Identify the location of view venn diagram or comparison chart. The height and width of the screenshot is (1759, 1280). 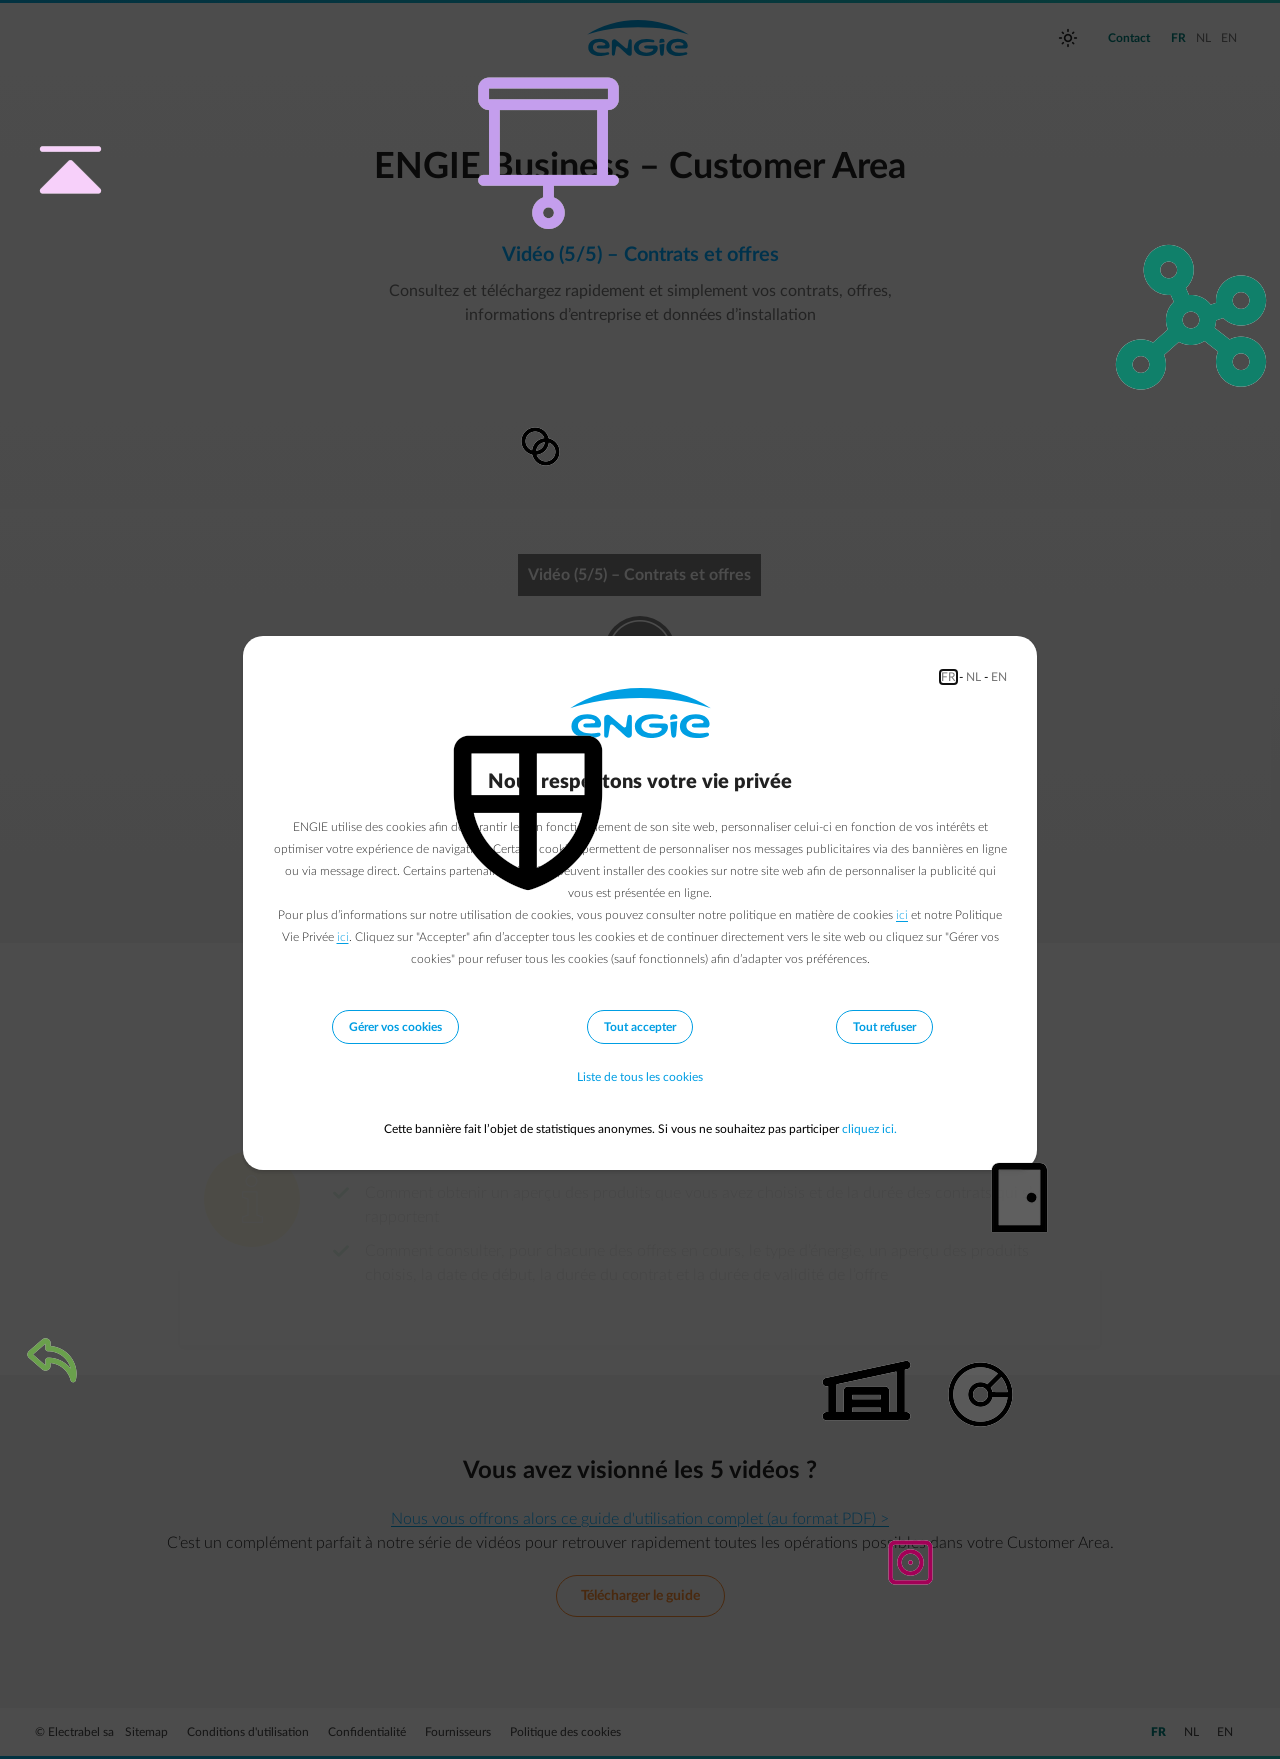
(540, 446).